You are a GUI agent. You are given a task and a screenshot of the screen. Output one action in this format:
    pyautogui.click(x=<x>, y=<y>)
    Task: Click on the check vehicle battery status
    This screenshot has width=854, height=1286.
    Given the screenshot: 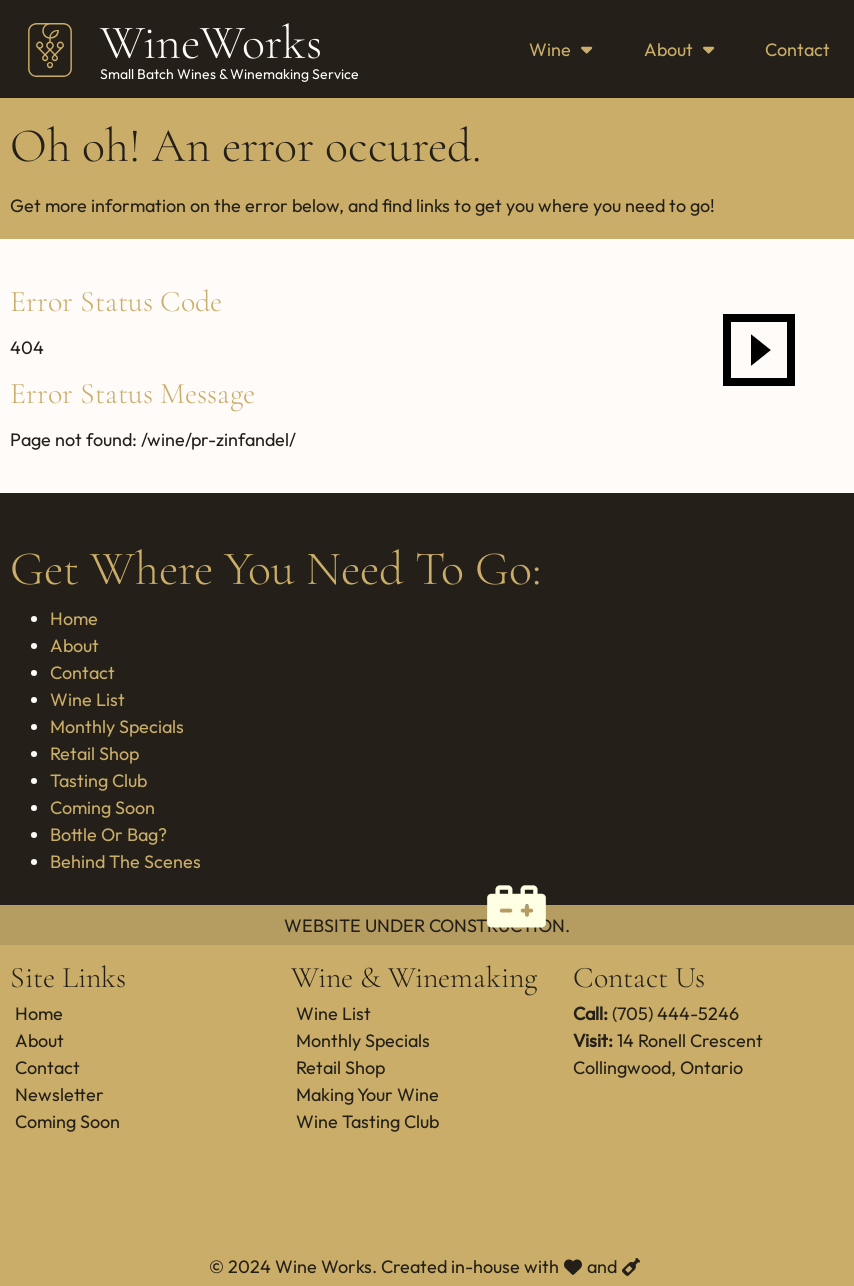 What is the action you would take?
    pyautogui.click(x=516, y=908)
    